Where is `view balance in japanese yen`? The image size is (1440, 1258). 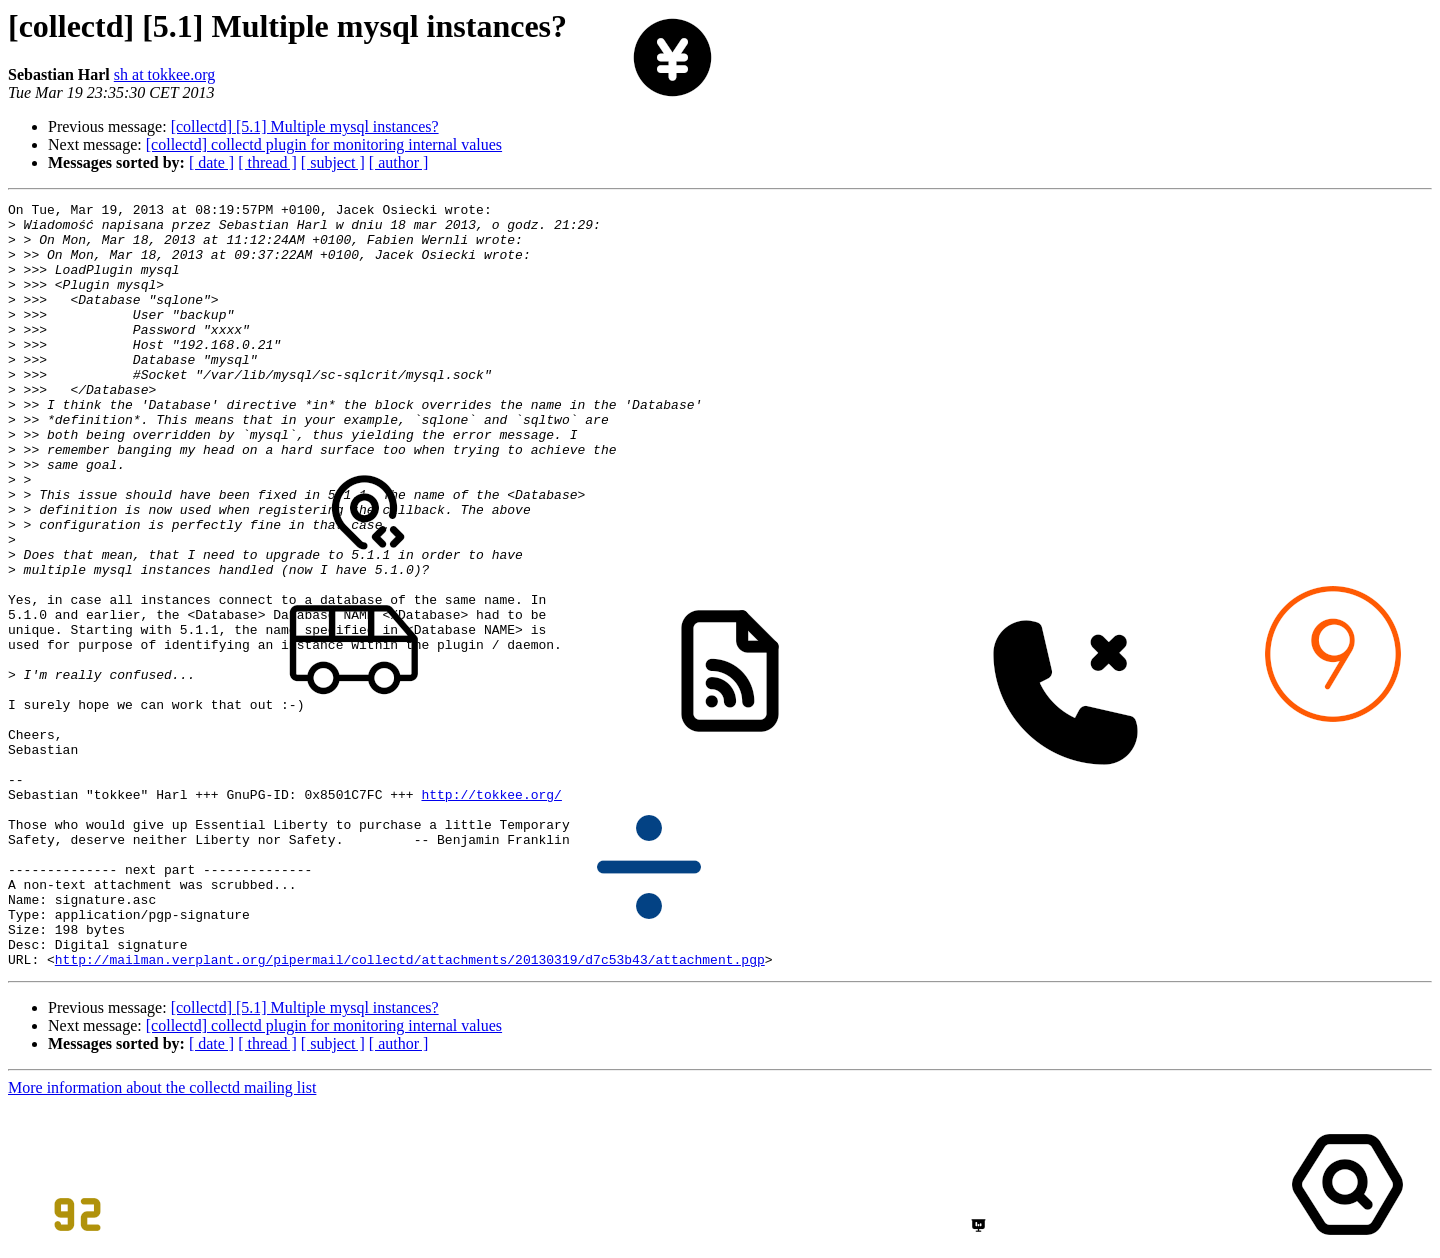
view balance in japanese yen is located at coordinates (672, 57).